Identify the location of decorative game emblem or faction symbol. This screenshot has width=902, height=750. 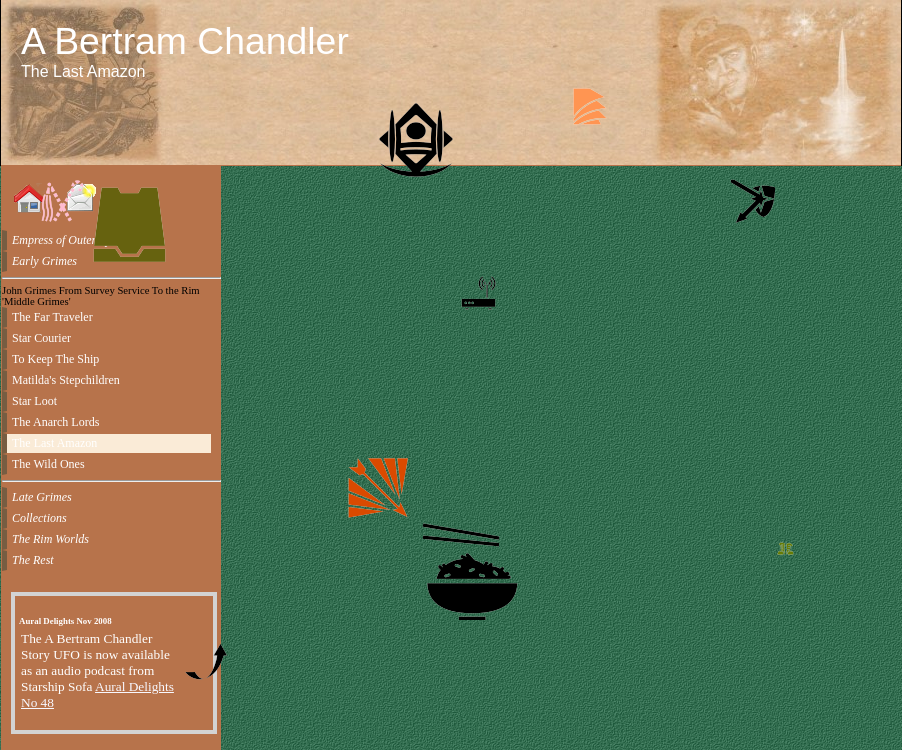
(416, 140).